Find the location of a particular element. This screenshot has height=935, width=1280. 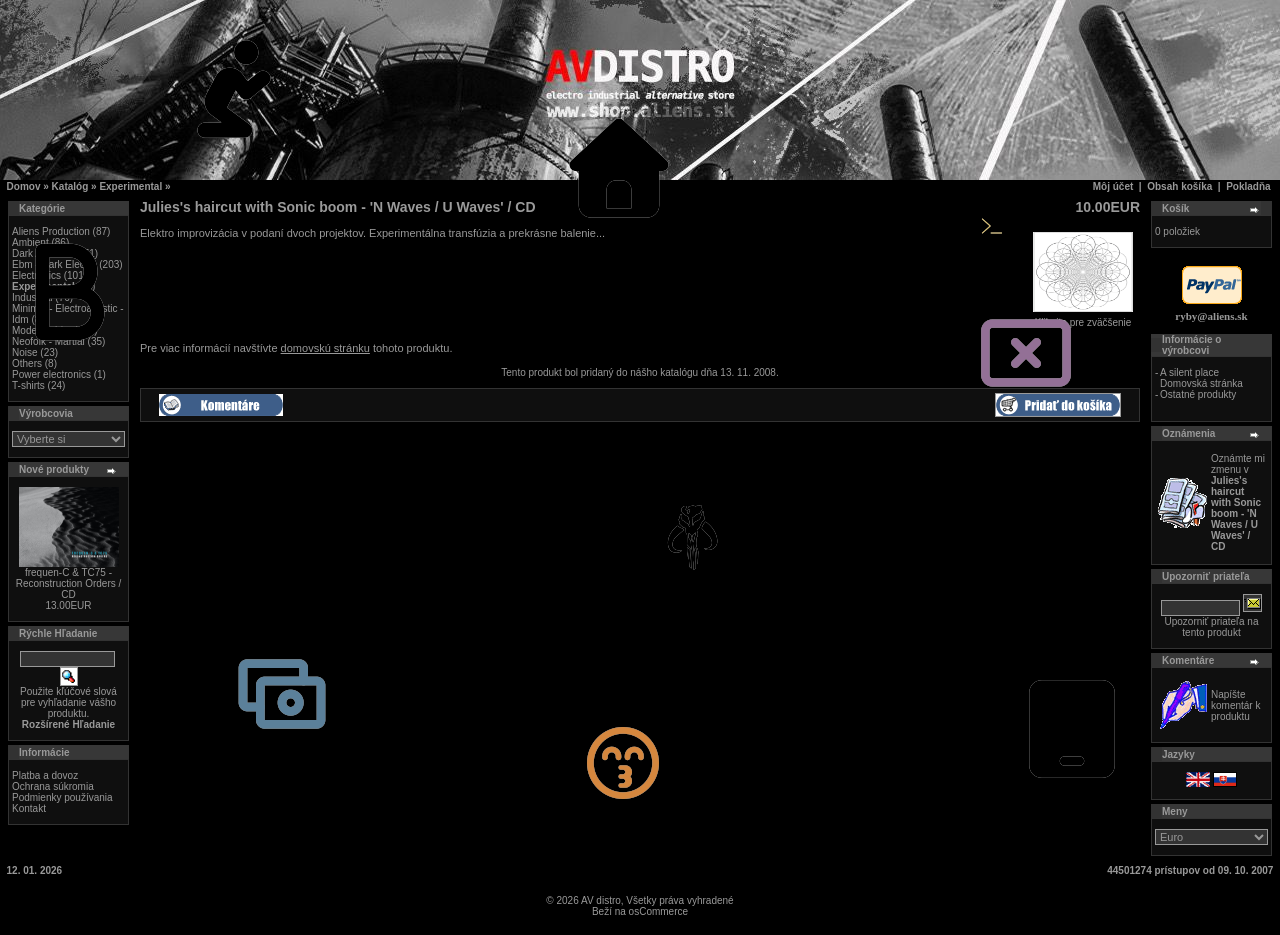

close or dismiss a window is located at coordinates (1026, 353).